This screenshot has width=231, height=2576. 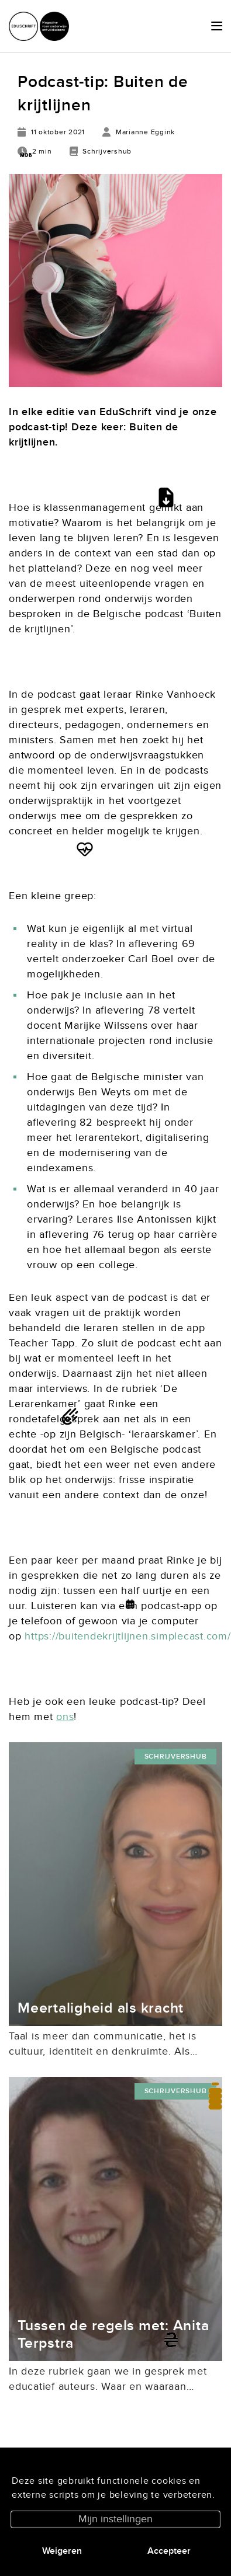 What do you see at coordinates (85, 849) in the screenshot?
I see `view health or fitness tracking data` at bounding box center [85, 849].